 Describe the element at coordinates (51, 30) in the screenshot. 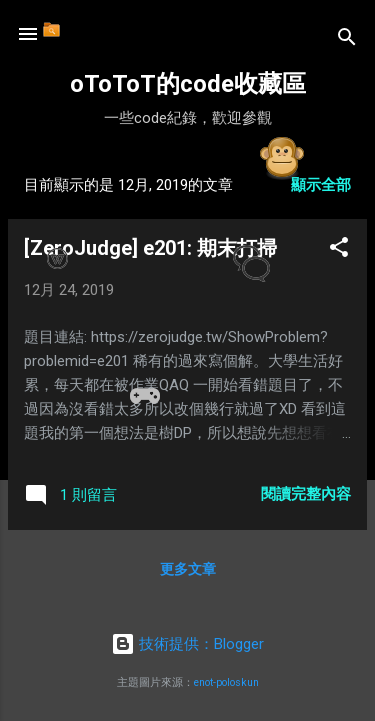

I see `access saved search queries` at that location.